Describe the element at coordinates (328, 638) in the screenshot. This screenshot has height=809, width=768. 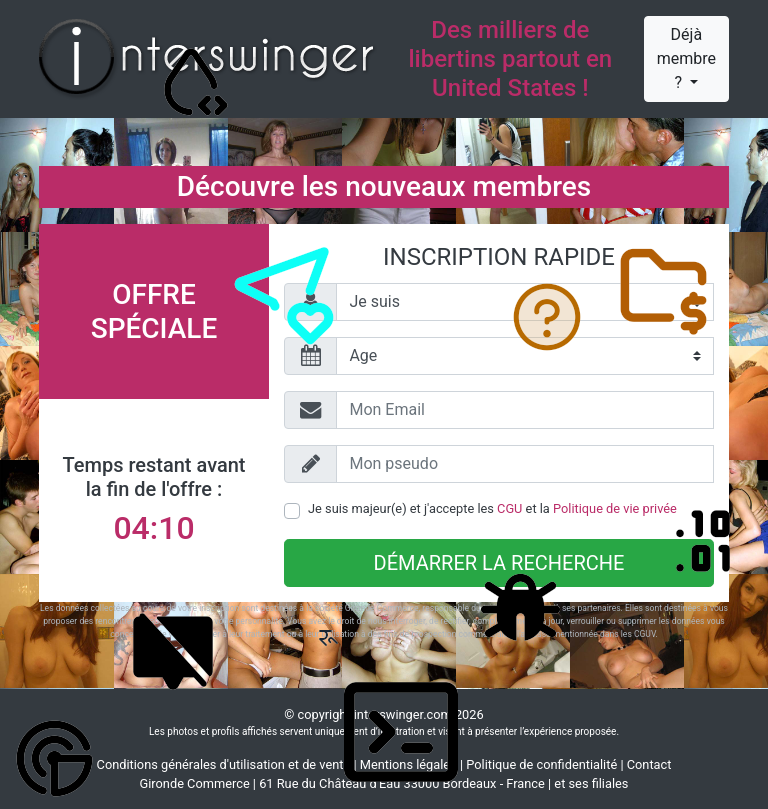
I see `indicates nepalese rupee currency` at that location.